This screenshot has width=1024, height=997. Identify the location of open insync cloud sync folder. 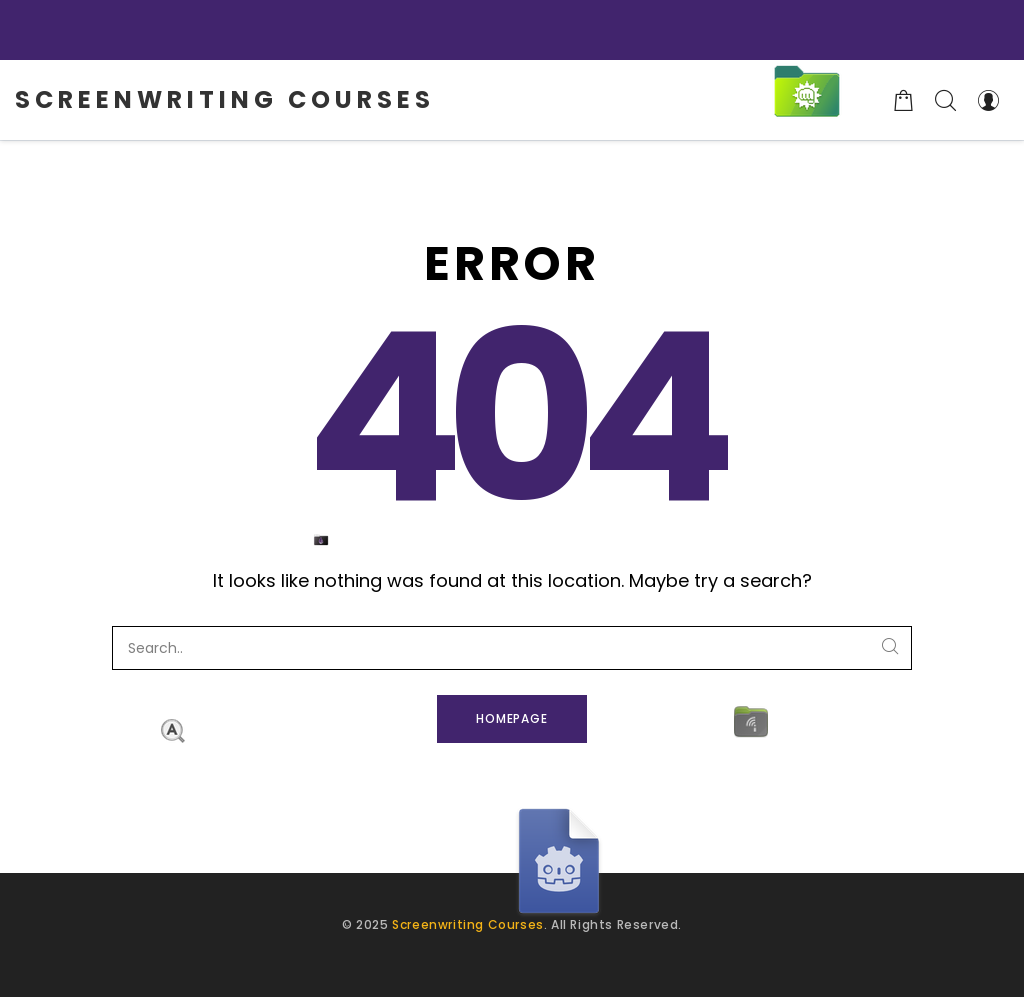
(751, 721).